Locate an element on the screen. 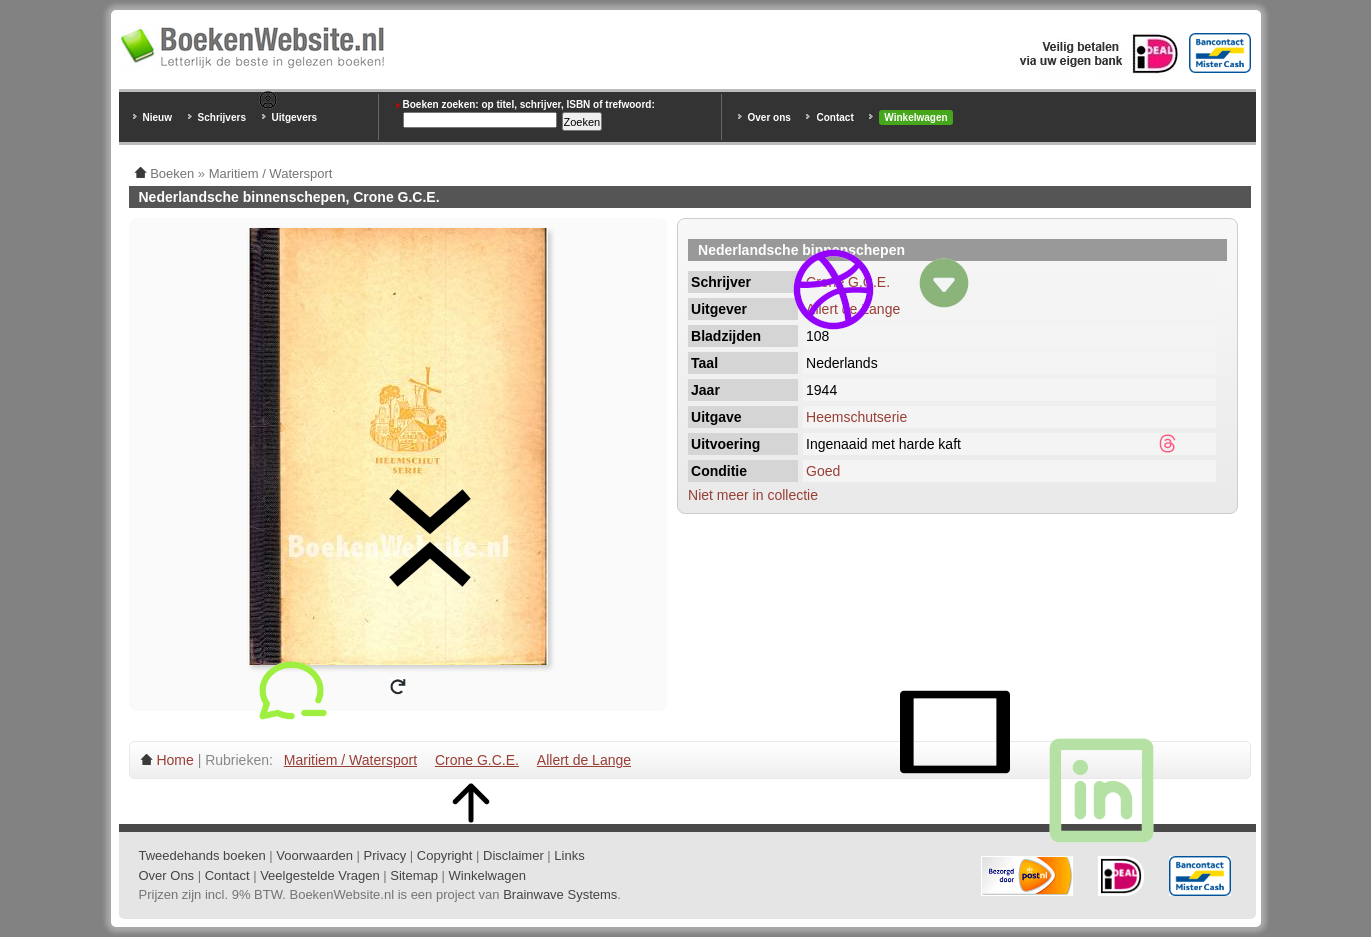 The image size is (1371, 937). switch to landscape mode is located at coordinates (955, 732).